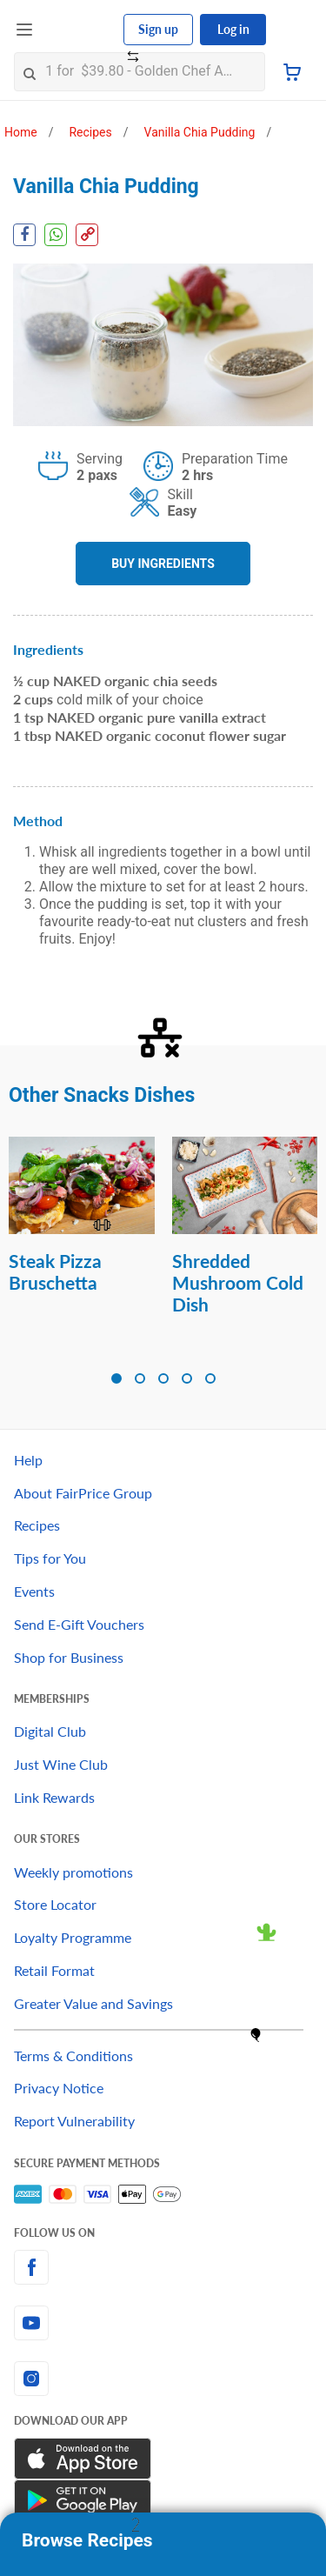  Describe the element at coordinates (160, 1038) in the screenshot. I see `network connection error or failure` at that location.